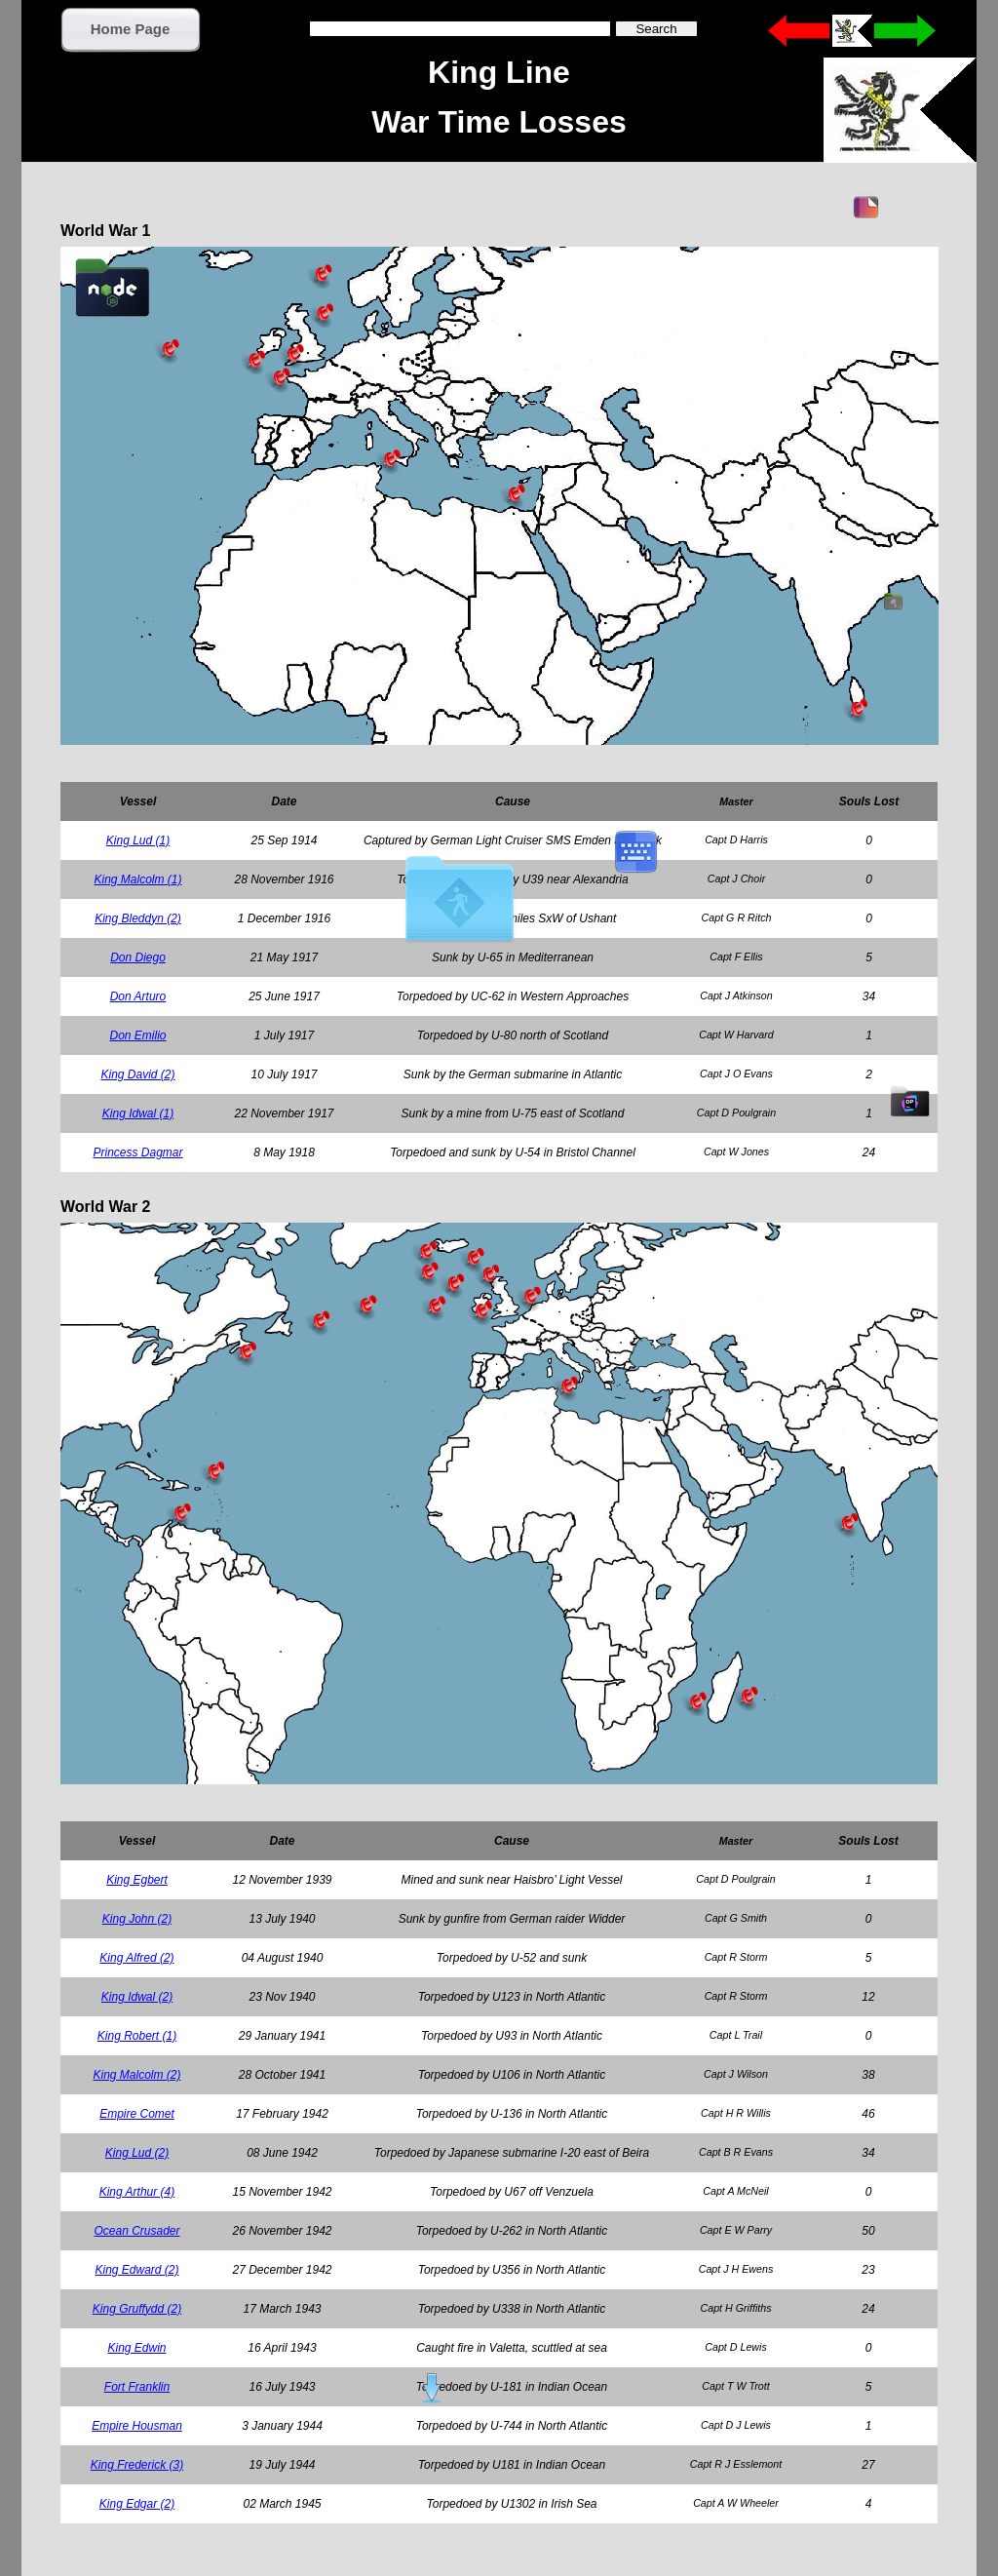 This screenshot has height=2576, width=998. I want to click on customize desktop theme settings, so click(865, 207).